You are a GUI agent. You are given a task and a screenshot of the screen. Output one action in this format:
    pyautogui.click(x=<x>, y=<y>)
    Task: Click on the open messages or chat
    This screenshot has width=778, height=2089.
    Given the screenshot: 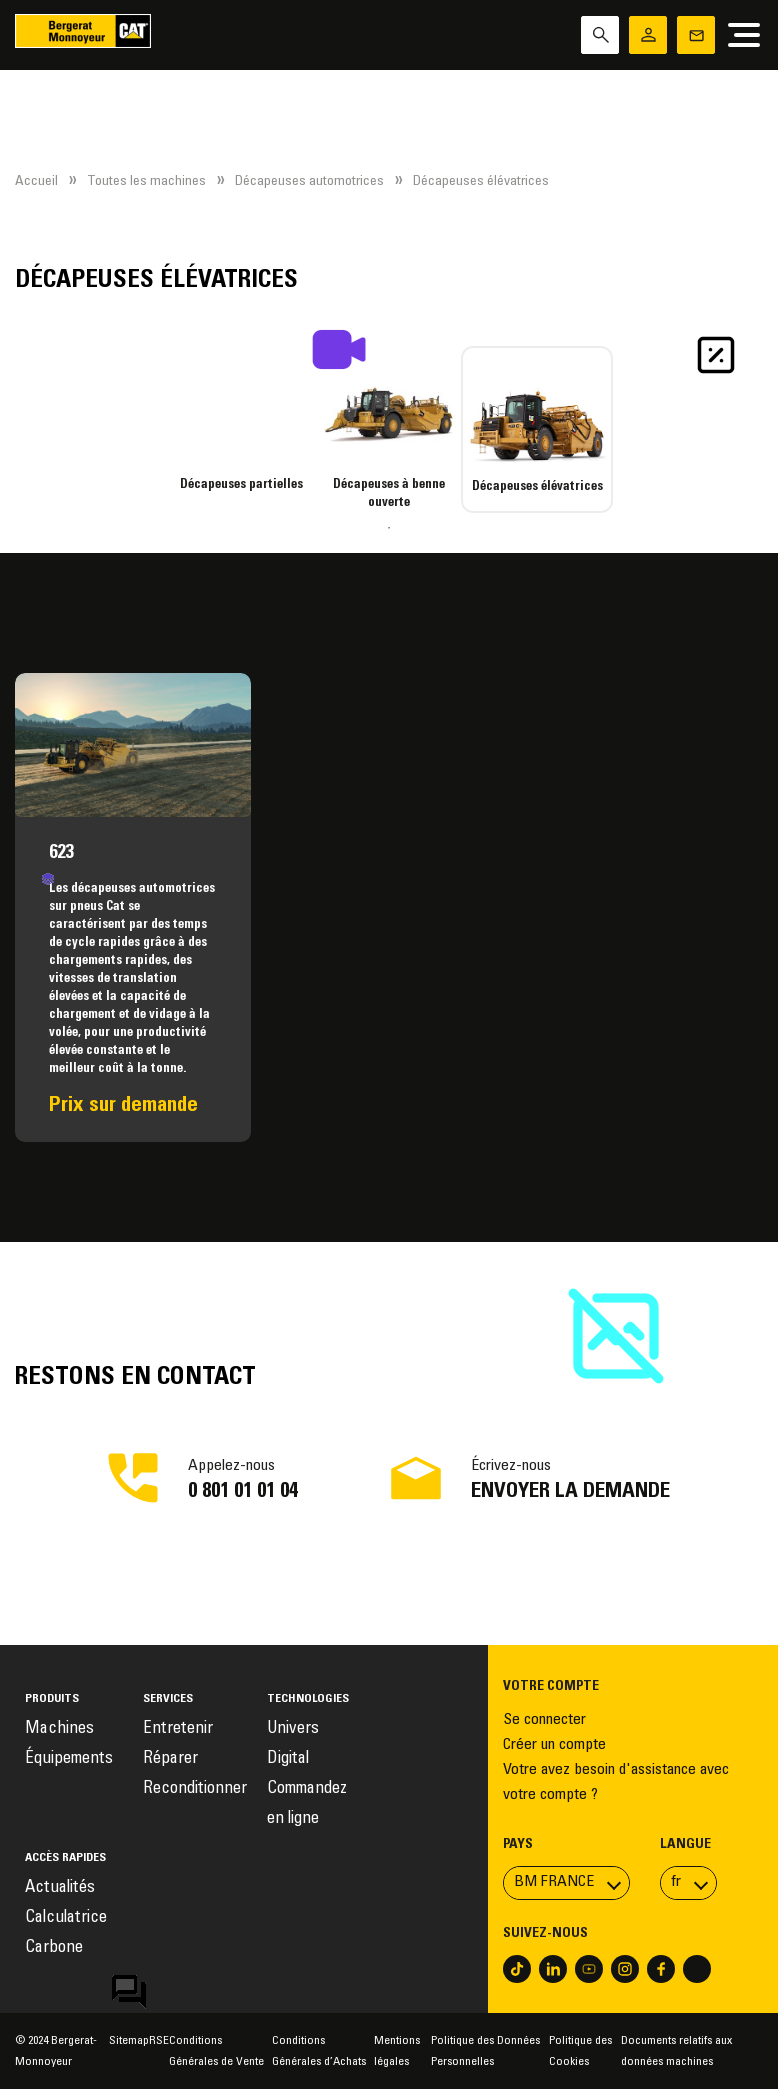 What is the action you would take?
    pyautogui.click(x=129, y=1992)
    